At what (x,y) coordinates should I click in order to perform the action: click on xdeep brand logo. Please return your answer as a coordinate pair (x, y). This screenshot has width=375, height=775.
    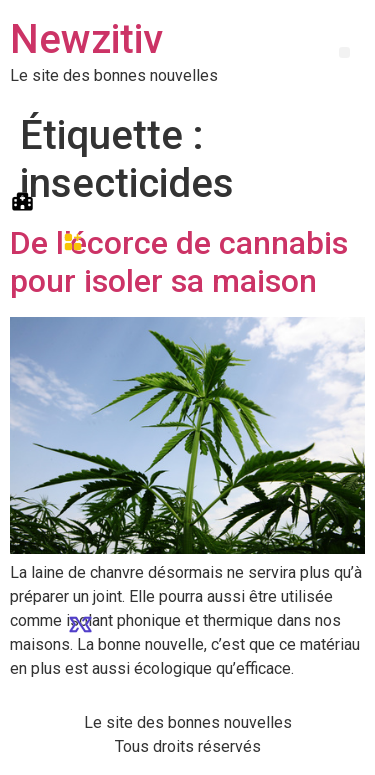
    Looking at the image, I should click on (80, 624).